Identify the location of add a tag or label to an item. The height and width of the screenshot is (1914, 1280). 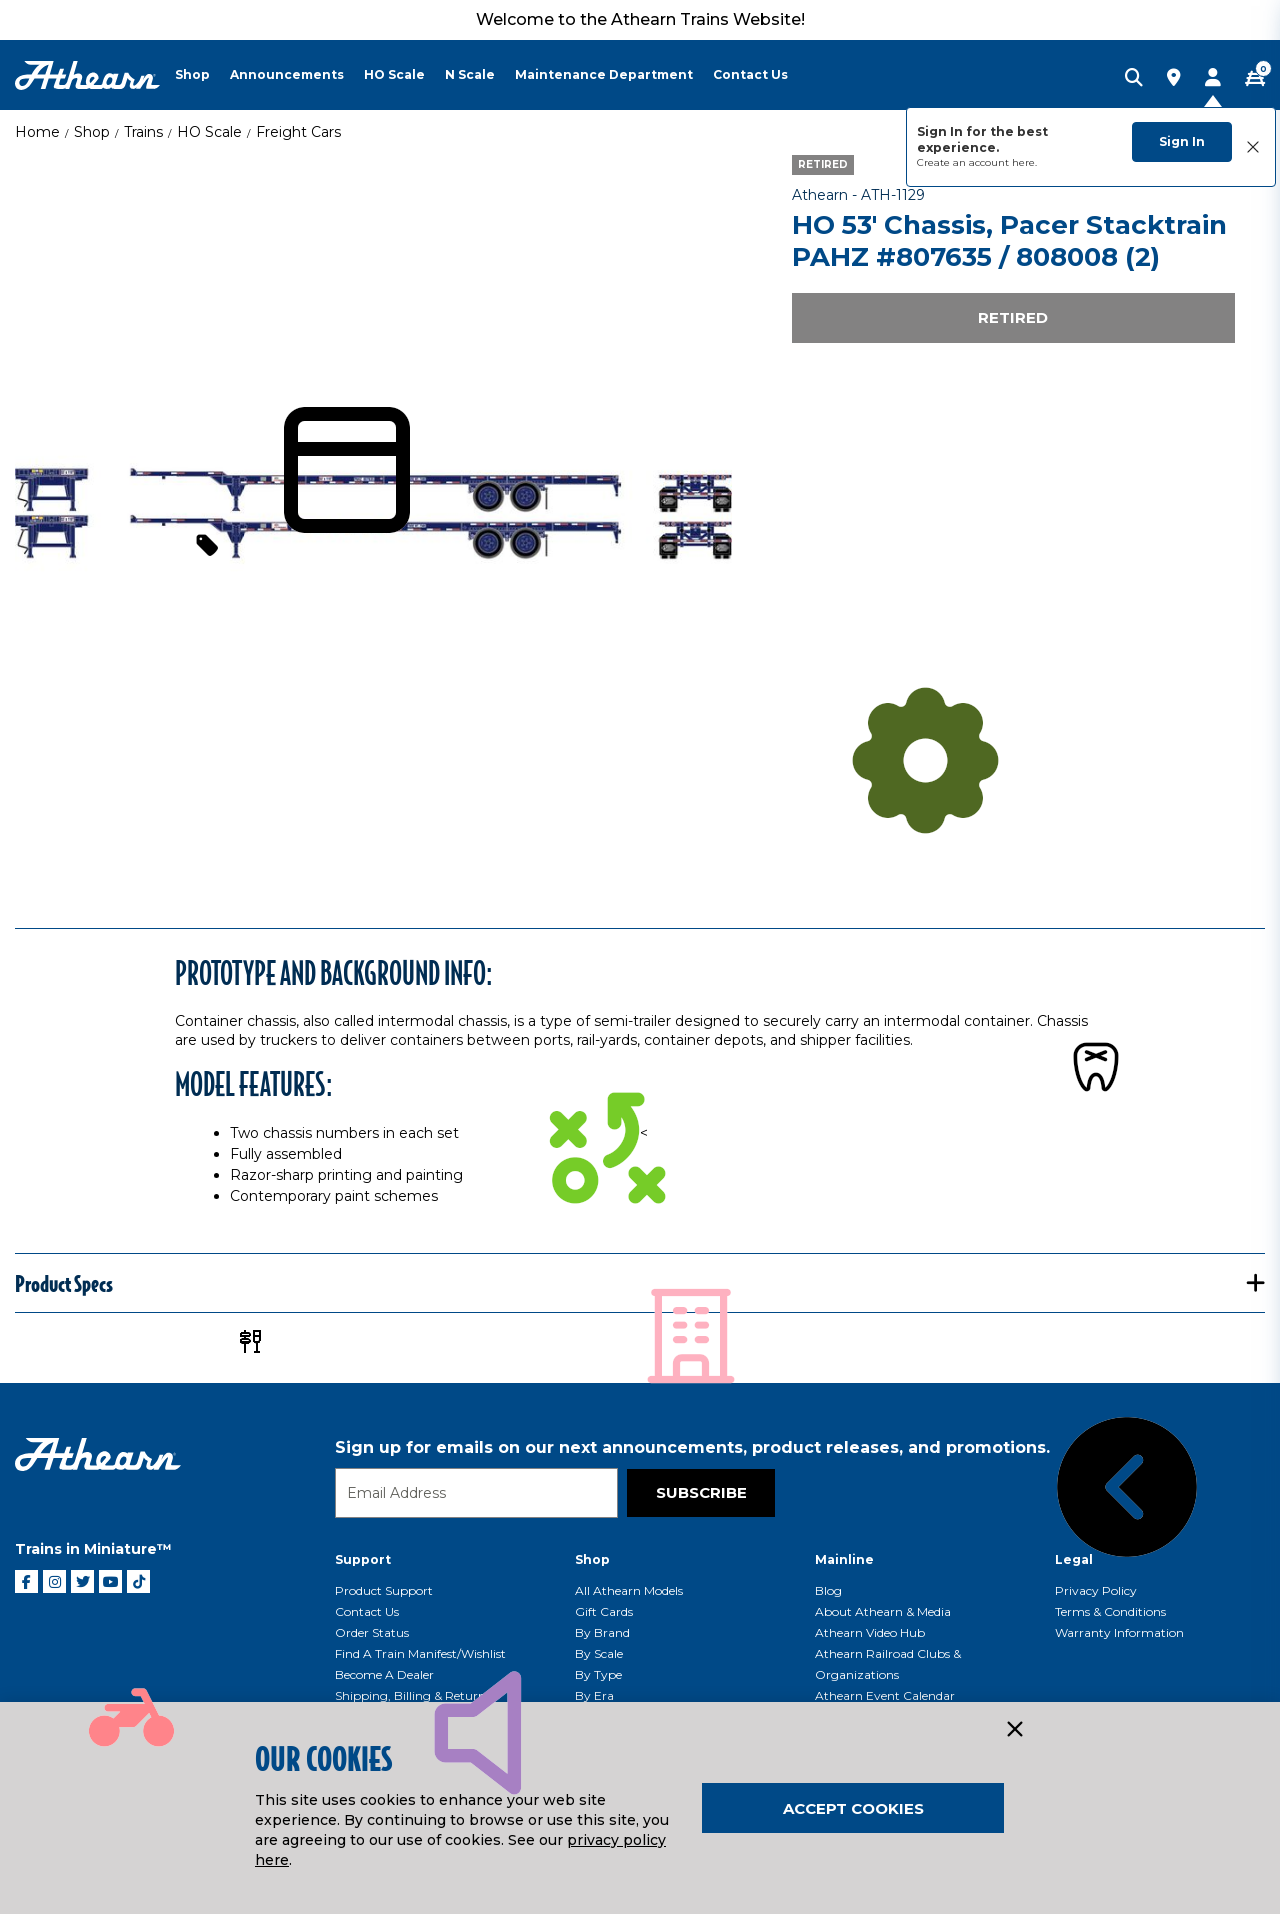
(207, 545).